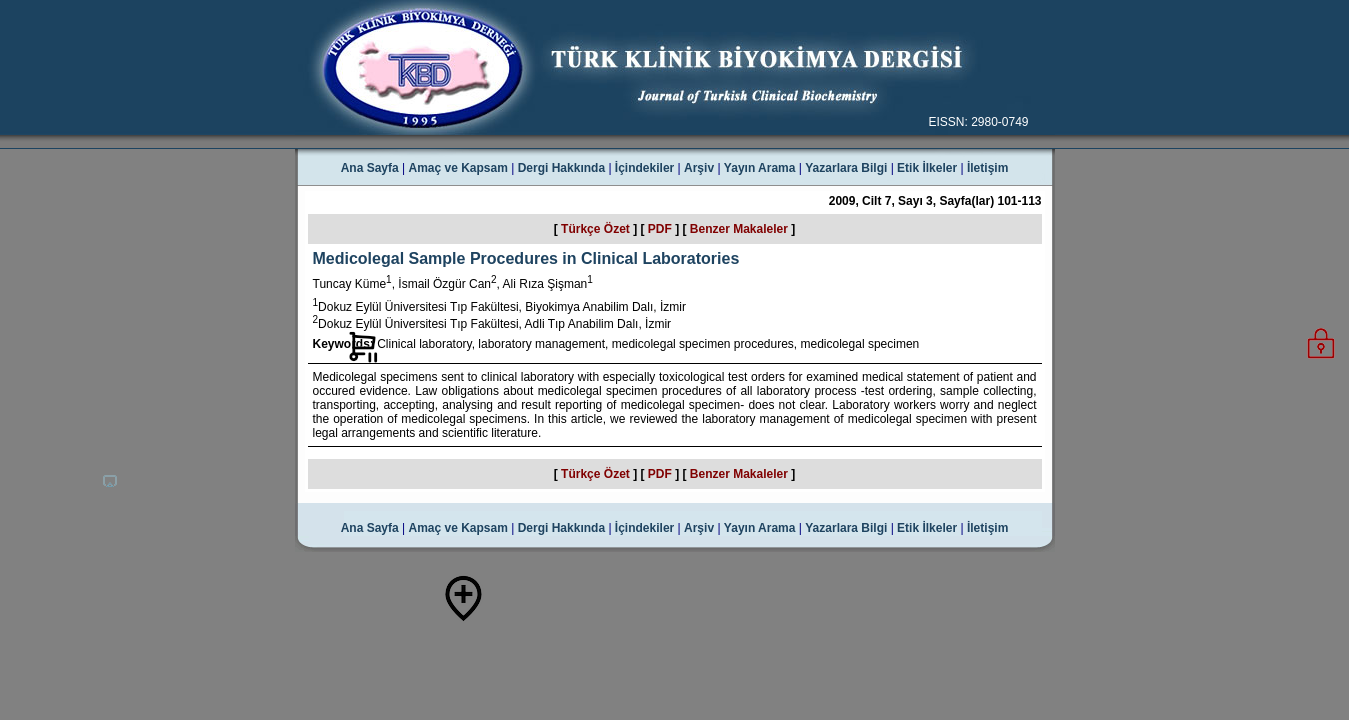  I want to click on pause or hold your shopping cart, so click(362, 346).